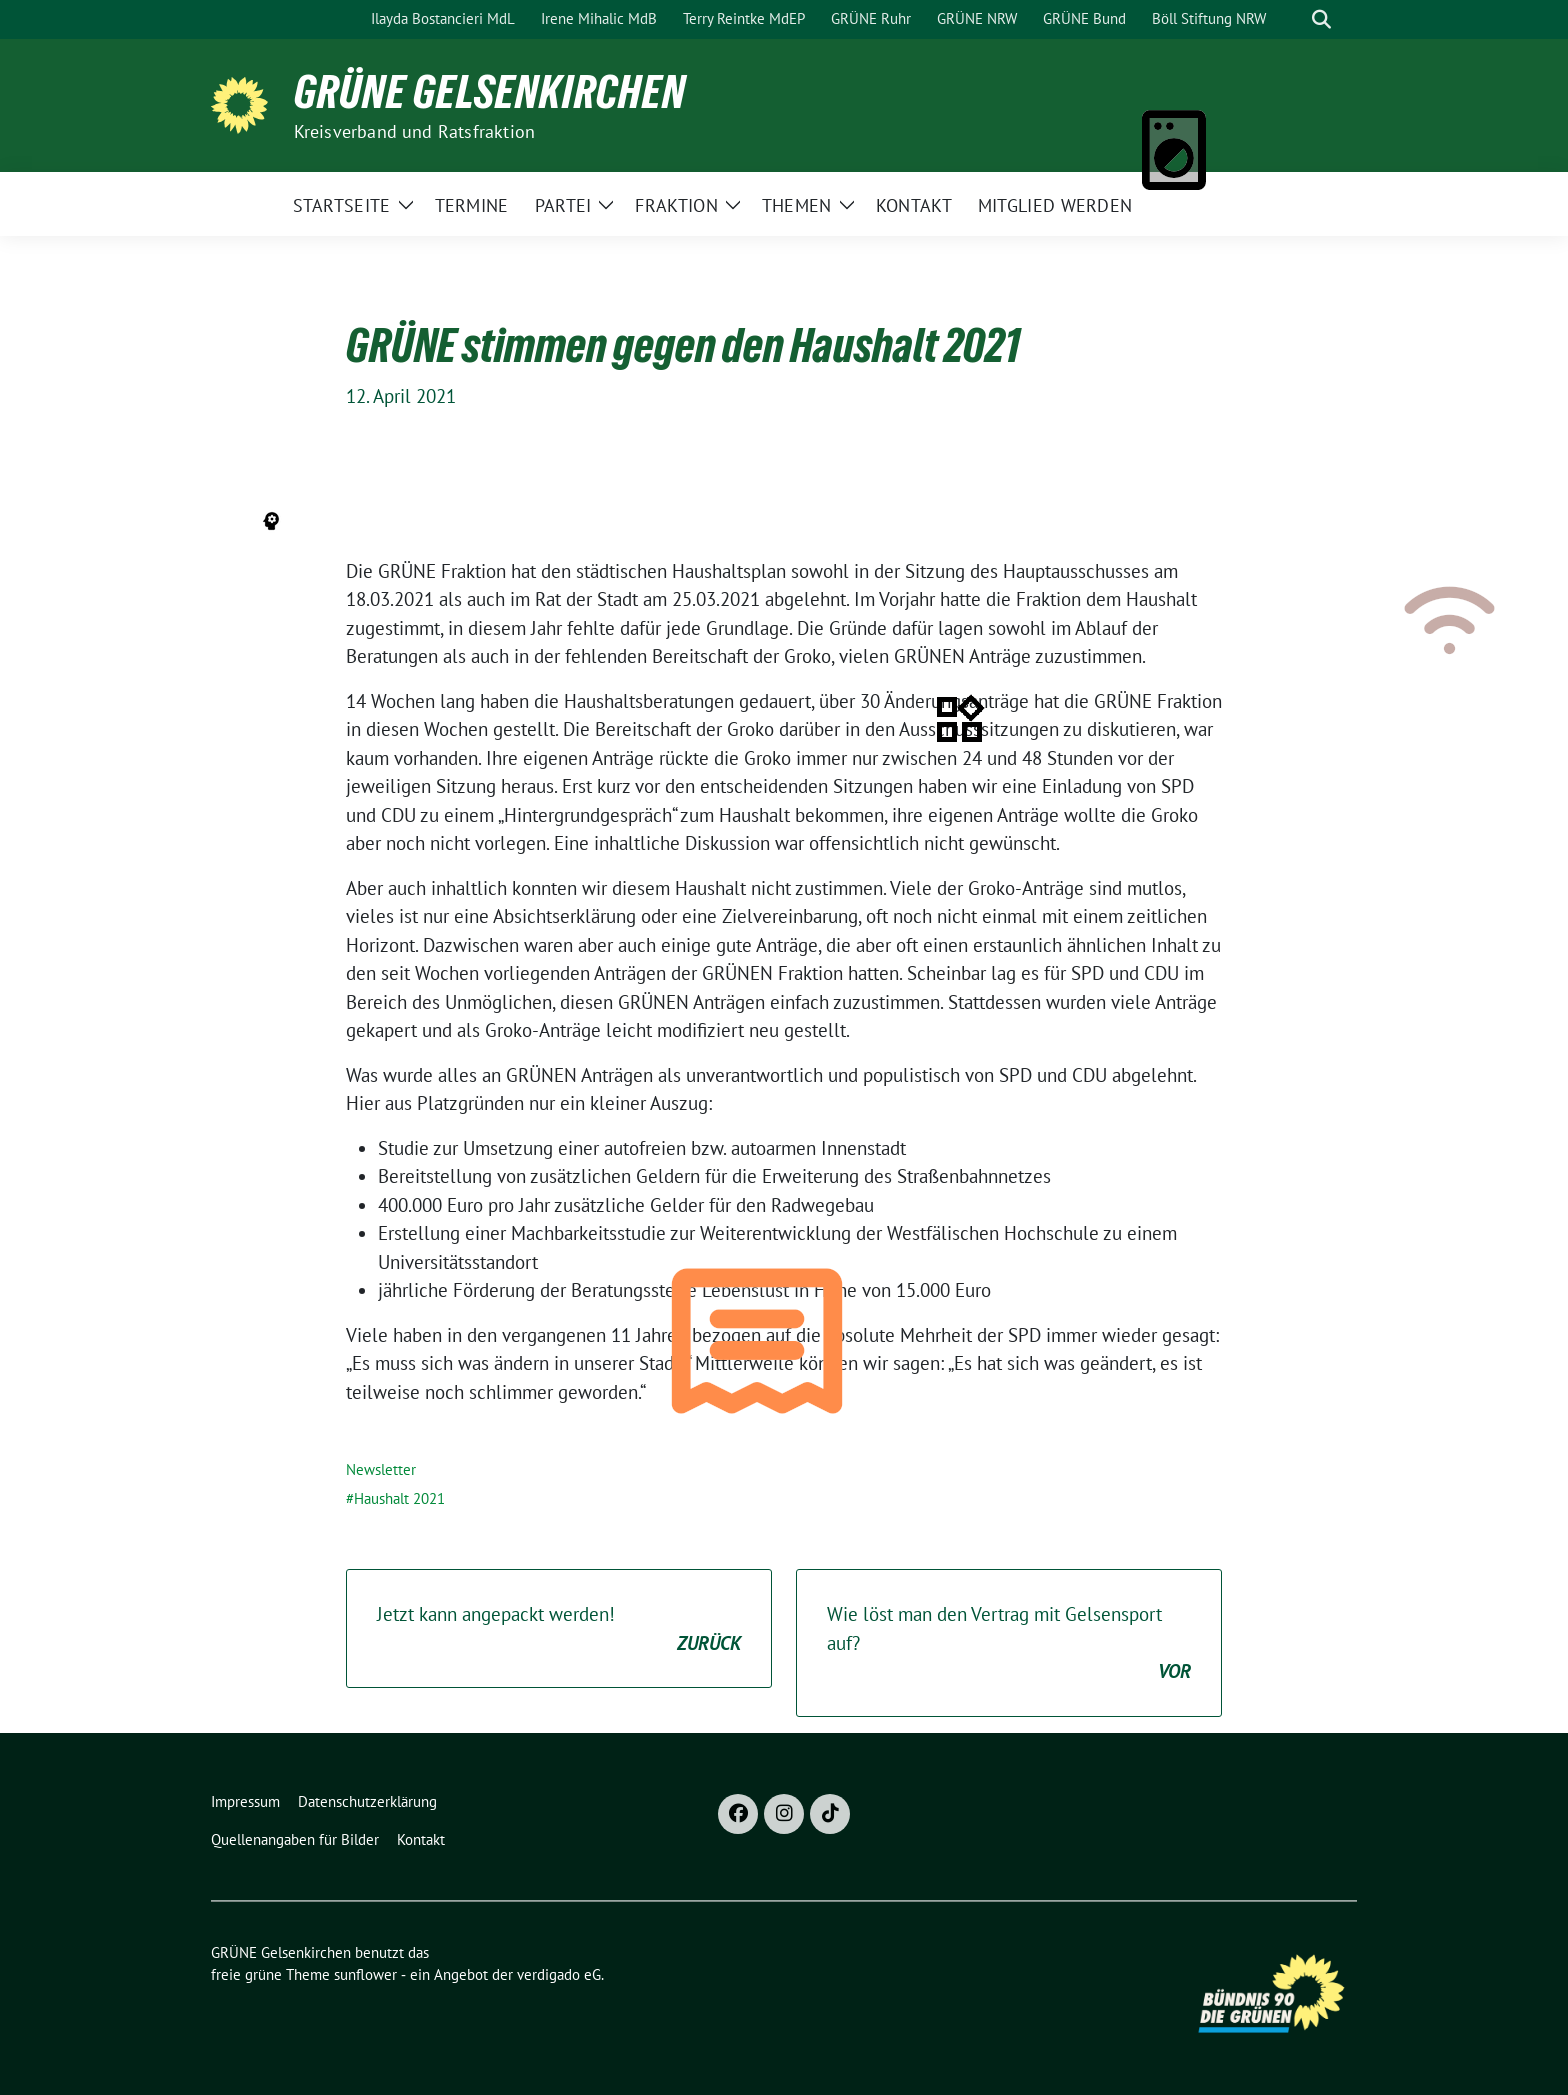 Image resolution: width=1568 pixels, height=2095 pixels. Describe the element at coordinates (271, 521) in the screenshot. I see `access mental health or mindfulness features` at that location.